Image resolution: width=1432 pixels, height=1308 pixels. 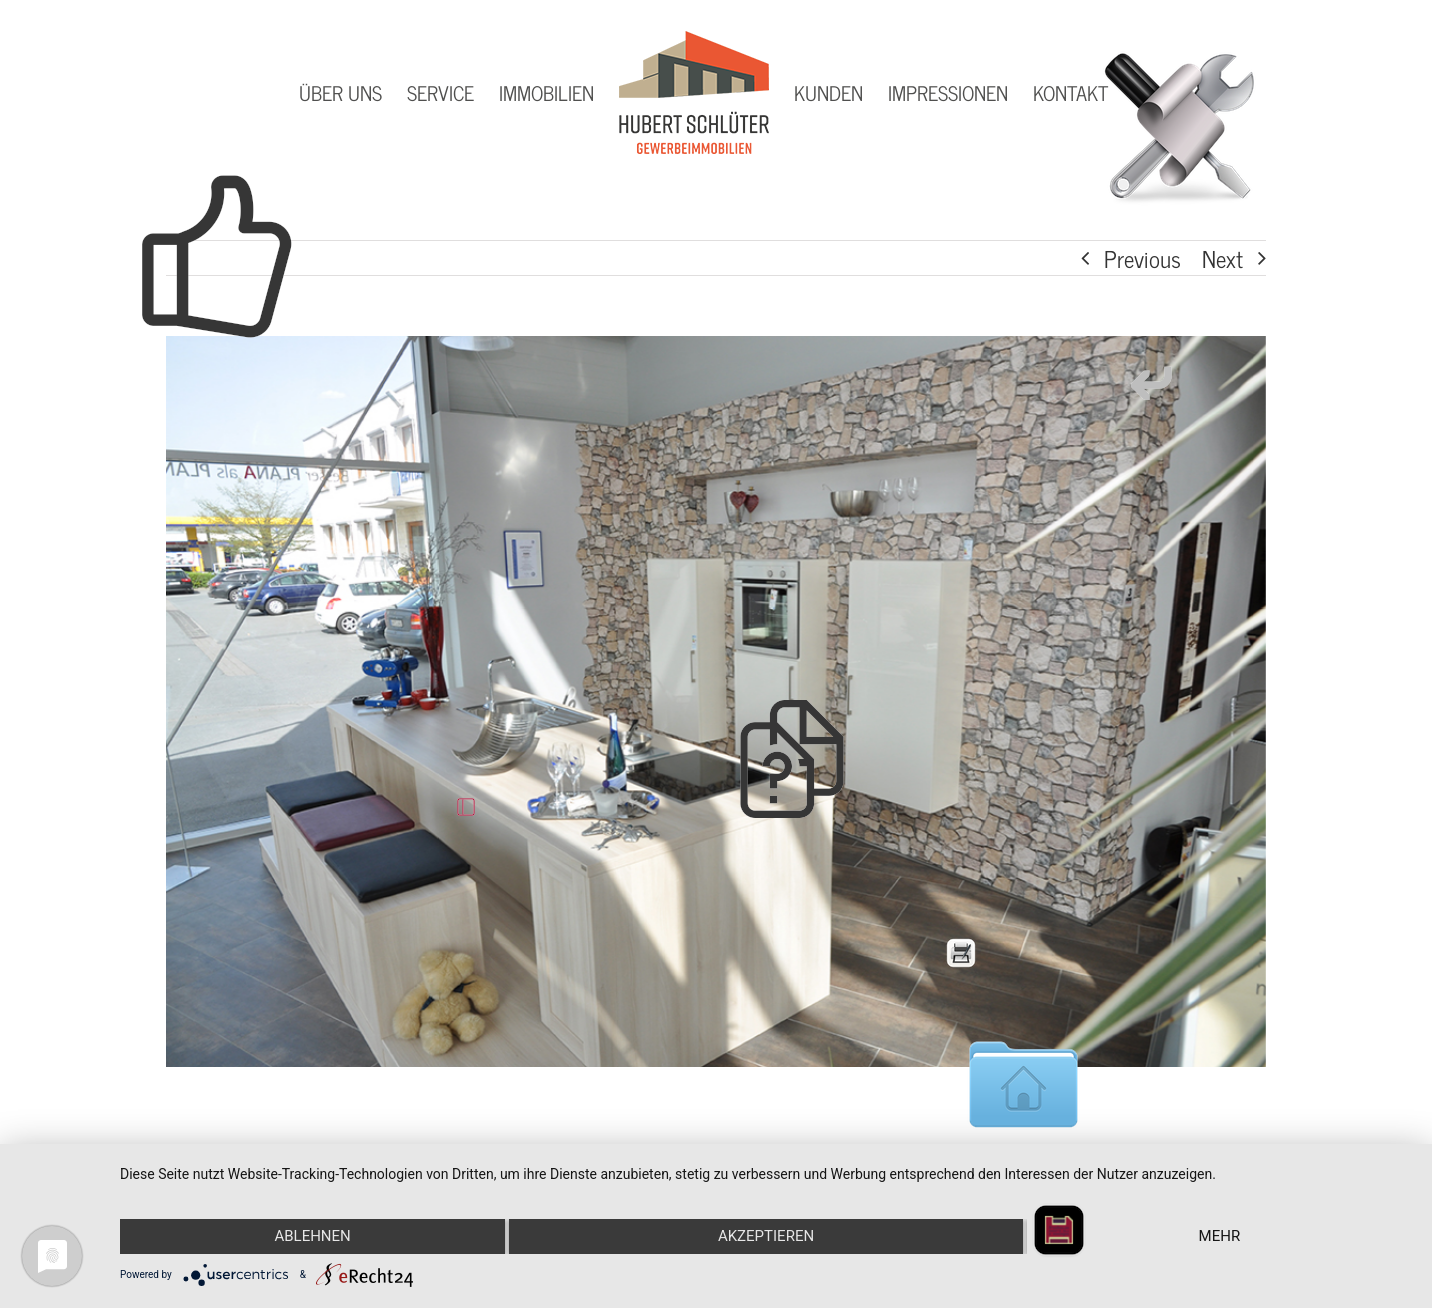 I want to click on toggle sidebar panel visibility, so click(x=466, y=807).